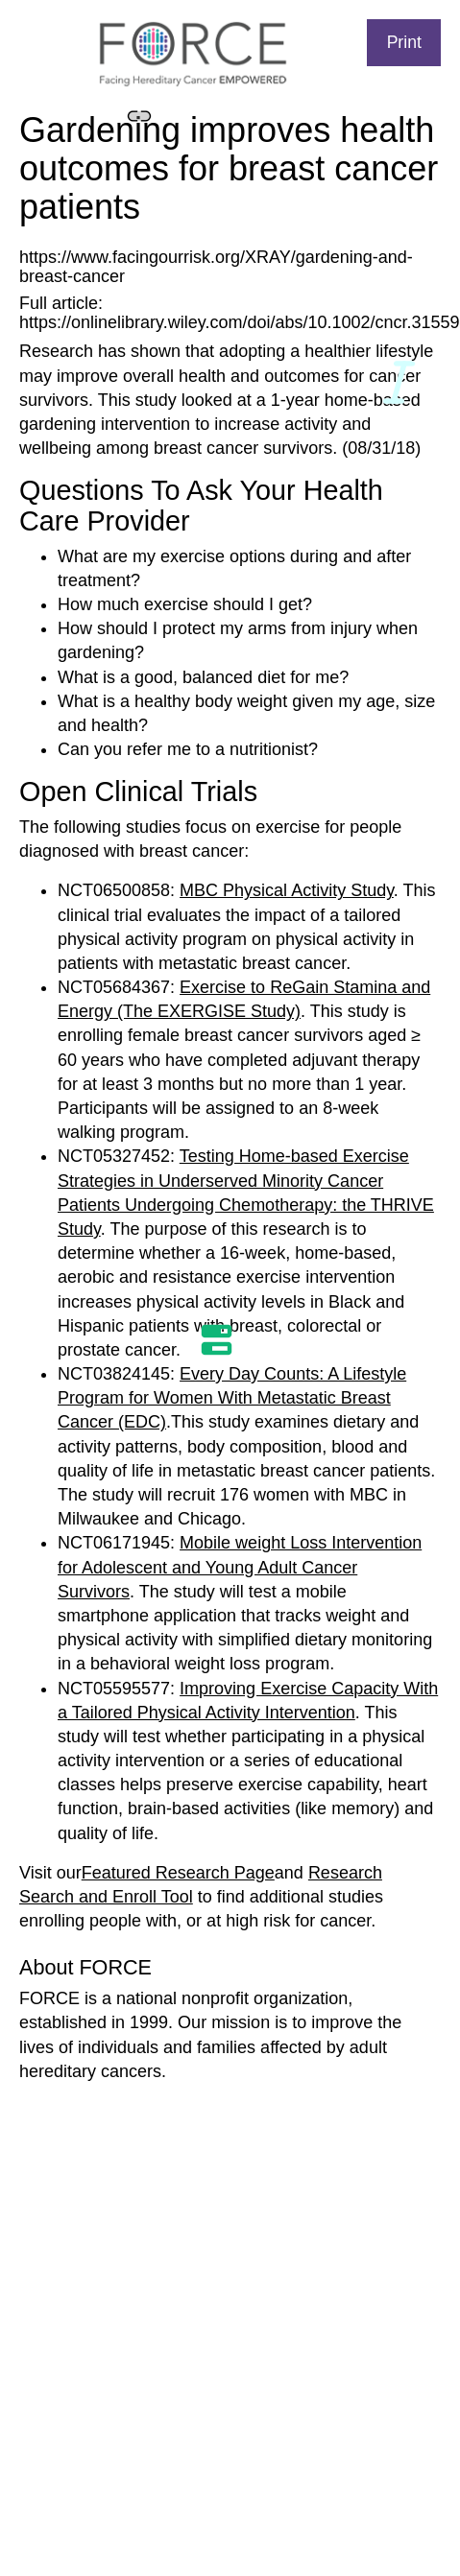  What do you see at coordinates (139, 116) in the screenshot?
I see `unlink or disconnect a shared resource` at bounding box center [139, 116].